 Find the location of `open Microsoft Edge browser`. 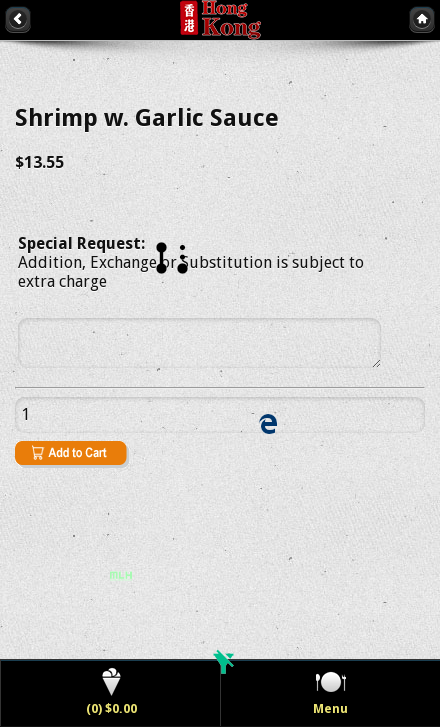

open Microsoft Edge browser is located at coordinates (268, 424).